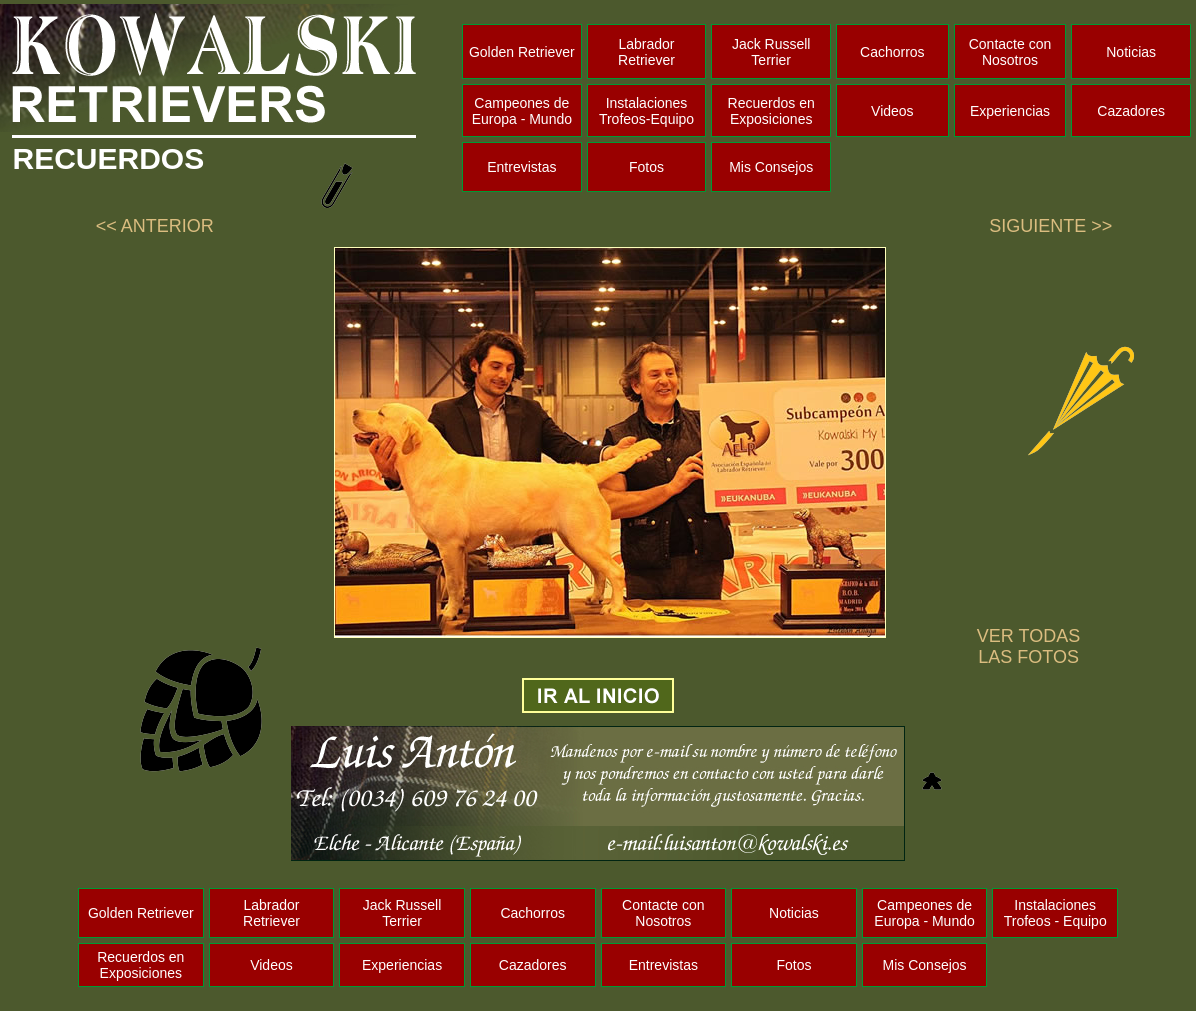  I want to click on collect or store a potion item, so click(336, 186).